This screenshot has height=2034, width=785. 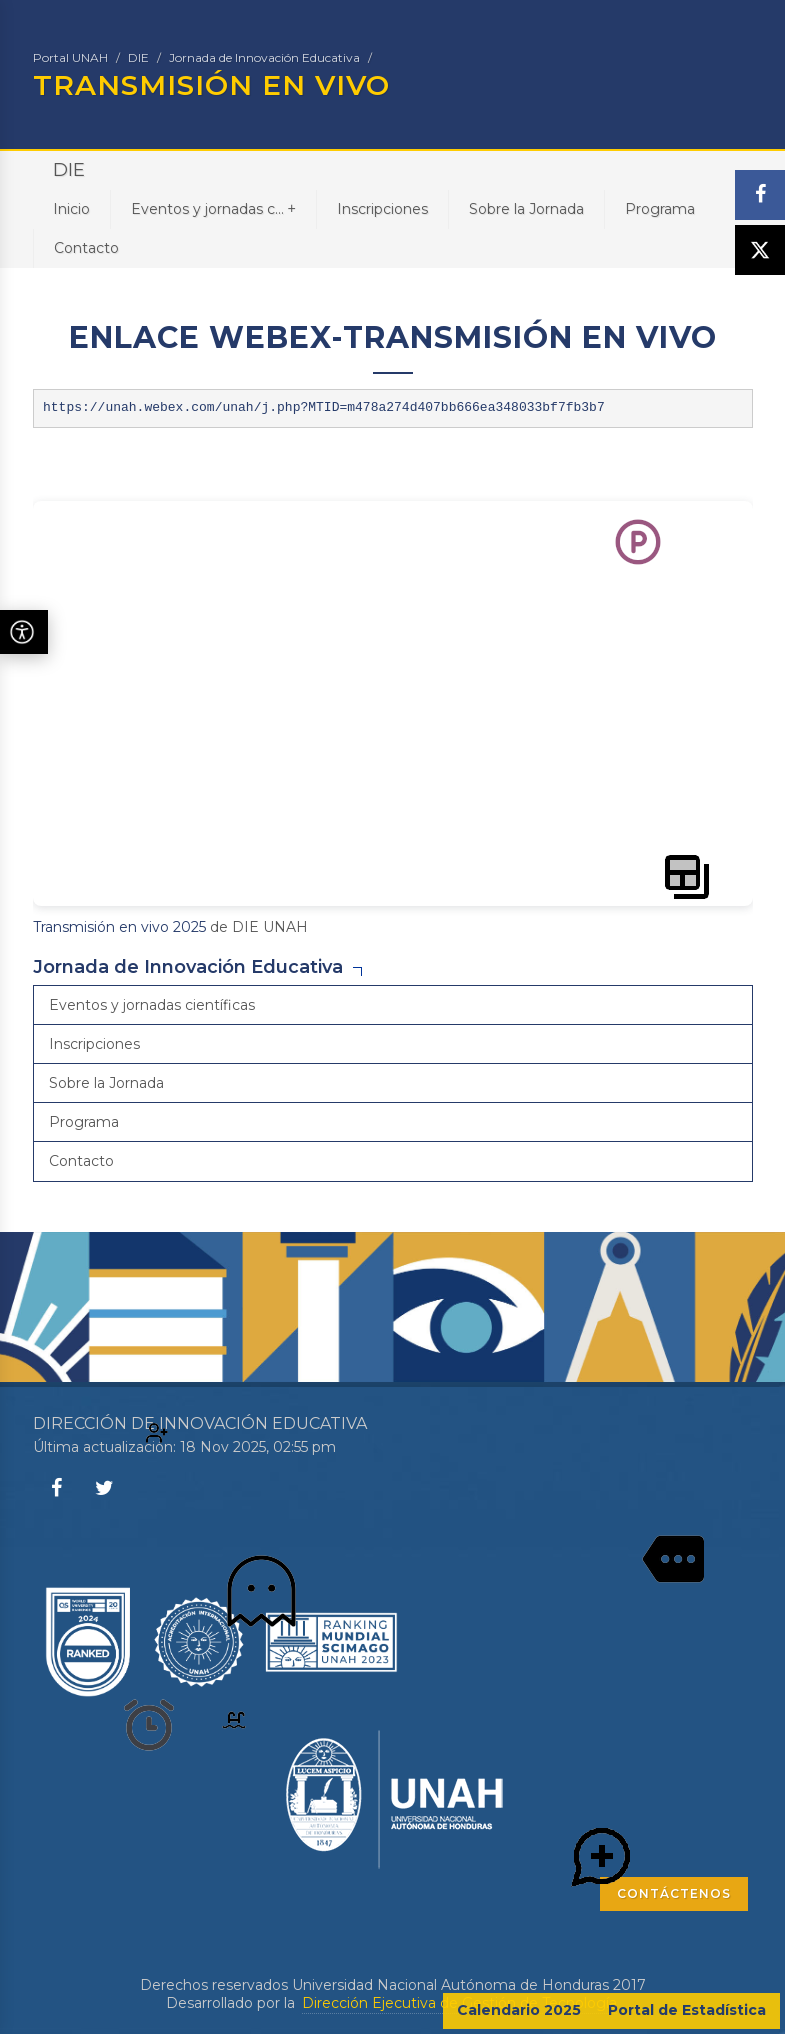 What do you see at coordinates (157, 1433) in the screenshot?
I see `add a new contact or friend` at bounding box center [157, 1433].